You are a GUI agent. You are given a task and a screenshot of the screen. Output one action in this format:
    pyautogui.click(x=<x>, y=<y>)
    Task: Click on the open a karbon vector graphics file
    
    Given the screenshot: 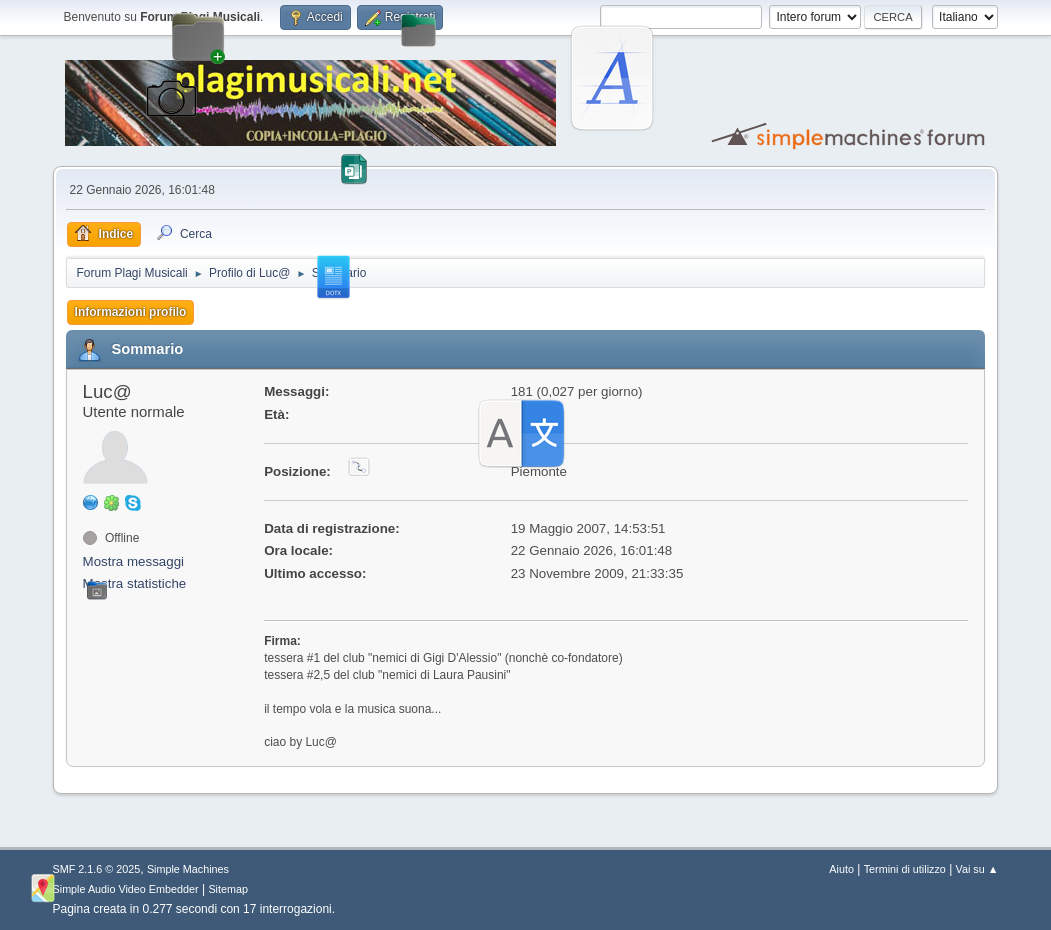 What is the action you would take?
    pyautogui.click(x=359, y=466)
    